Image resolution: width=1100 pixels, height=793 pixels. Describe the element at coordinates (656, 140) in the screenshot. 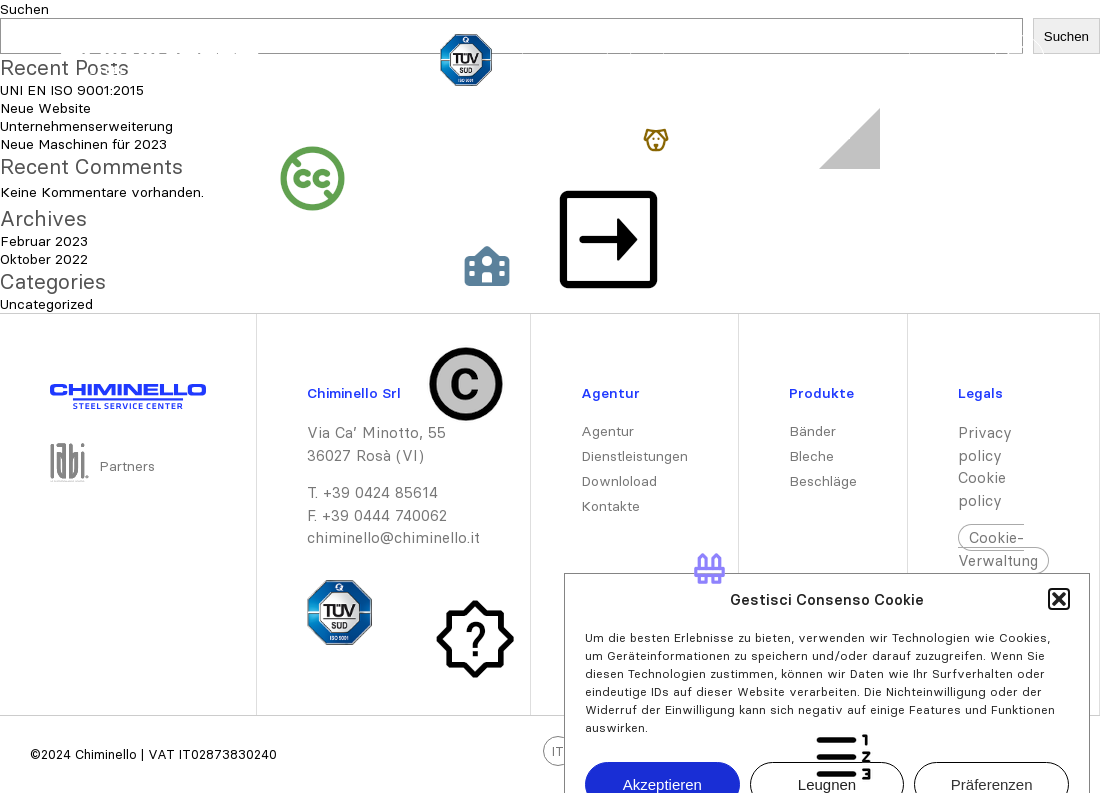

I see `browse pet-related content or services` at that location.